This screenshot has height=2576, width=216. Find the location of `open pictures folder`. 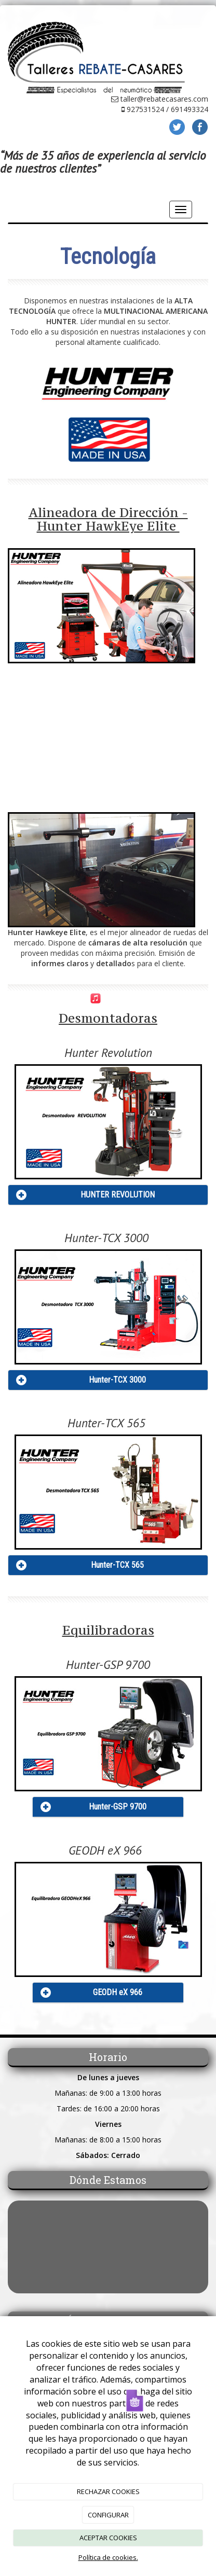

open pictures folder is located at coordinates (183, 1945).